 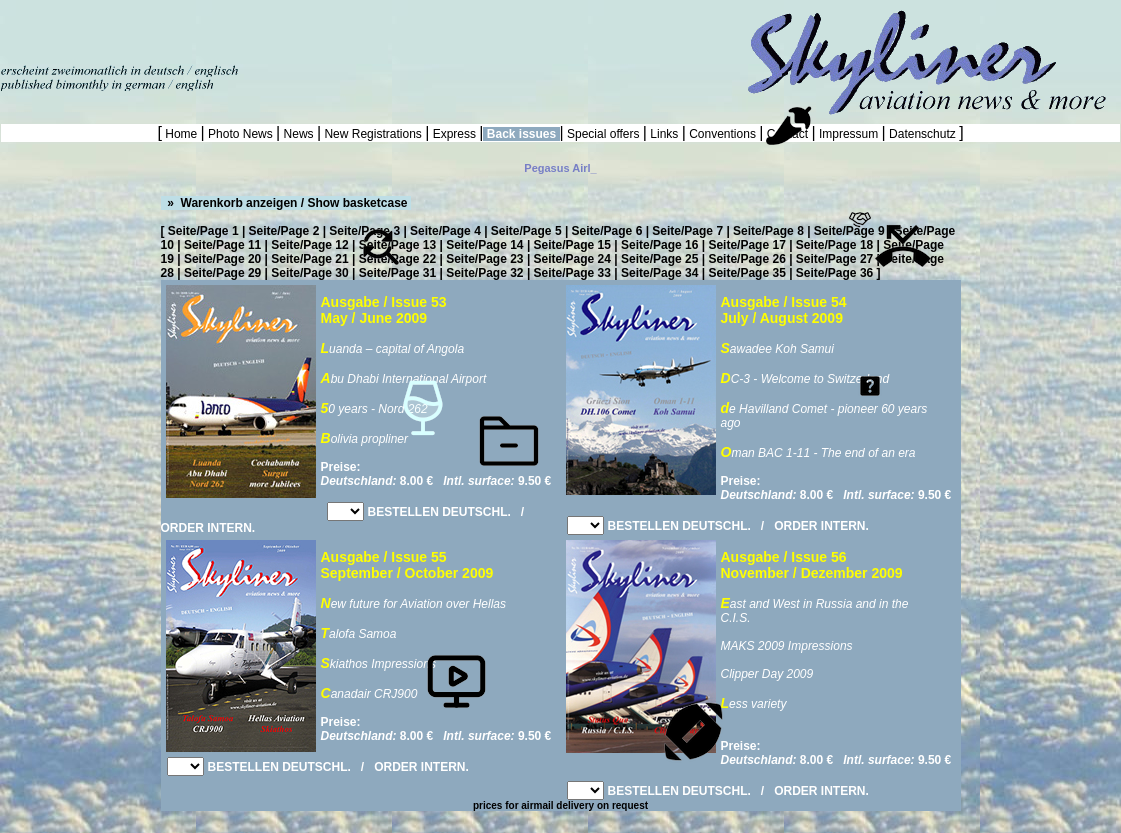 What do you see at coordinates (693, 731) in the screenshot?
I see `access sports or football content` at bounding box center [693, 731].